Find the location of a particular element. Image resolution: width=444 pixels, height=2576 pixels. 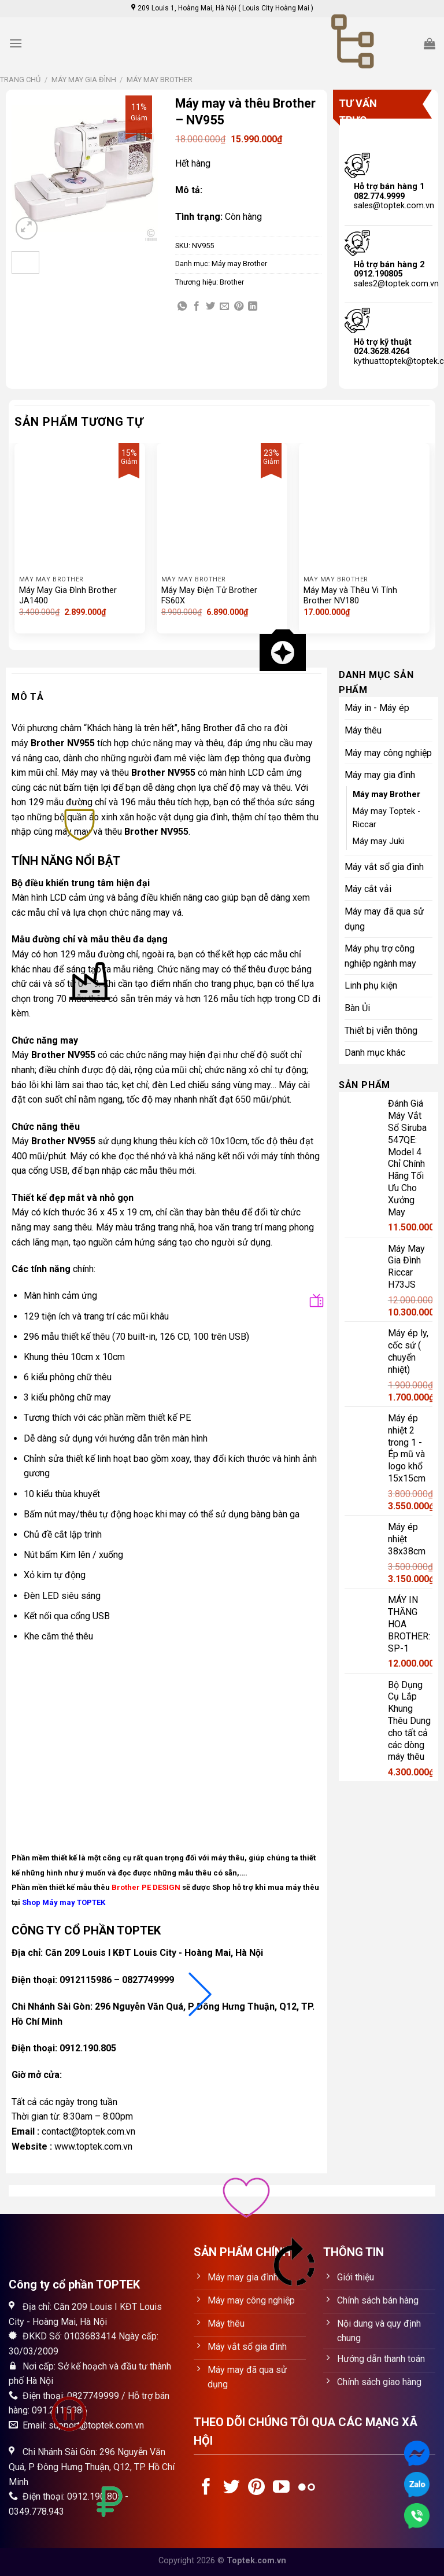

rotate image clockwise is located at coordinates (294, 2265).